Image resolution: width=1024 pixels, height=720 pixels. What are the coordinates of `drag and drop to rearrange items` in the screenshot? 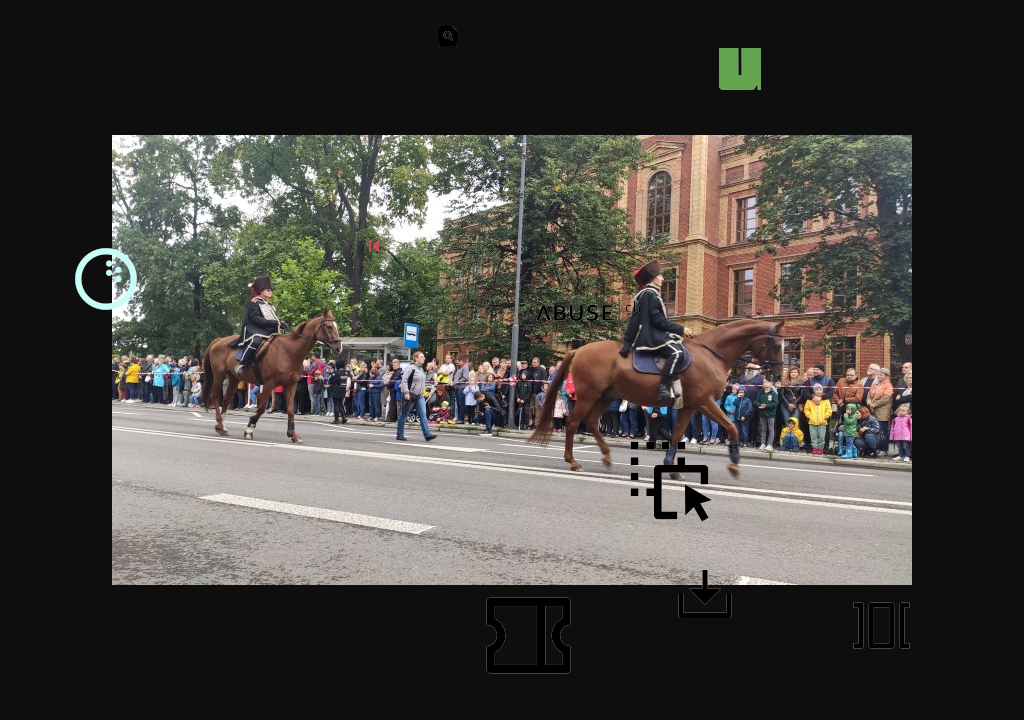 It's located at (669, 480).